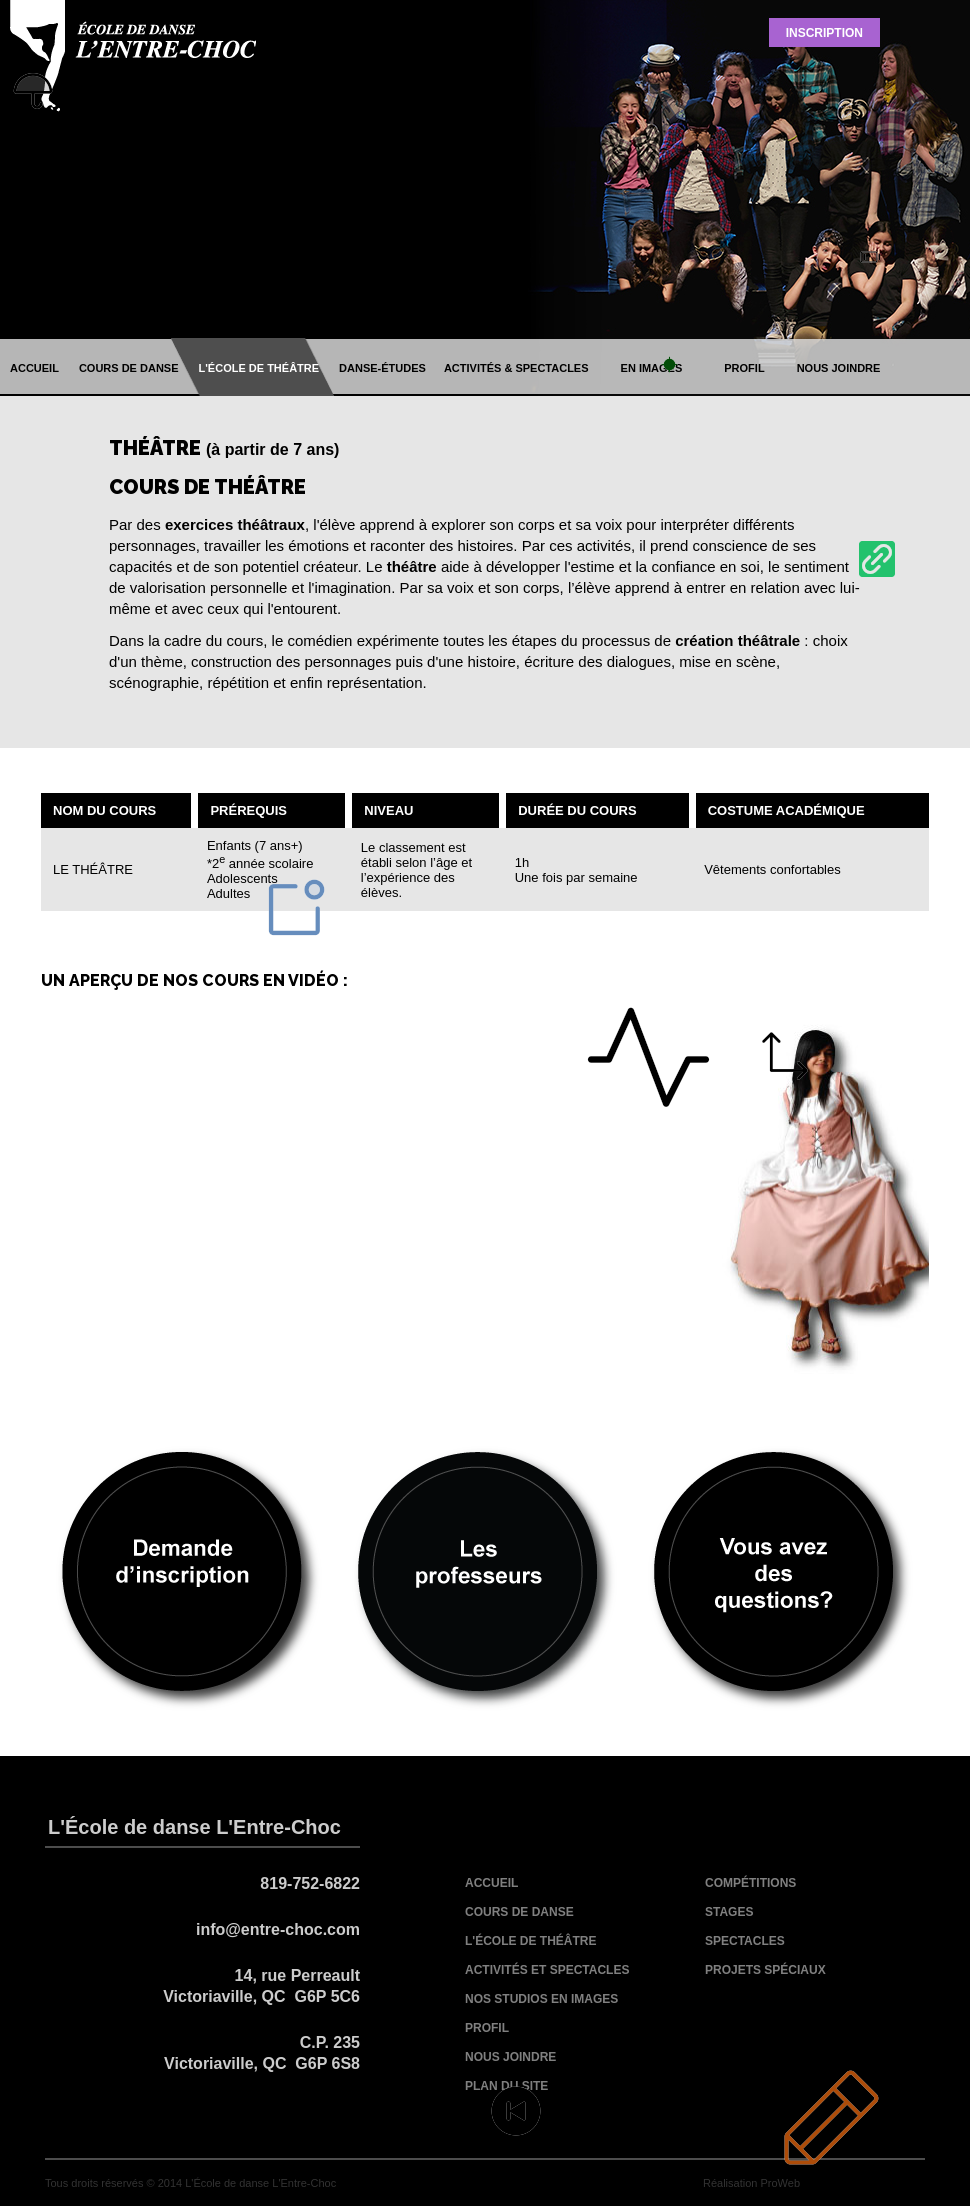 This screenshot has width=970, height=2206. I want to click on skip to previous track, so click(516, 2111).